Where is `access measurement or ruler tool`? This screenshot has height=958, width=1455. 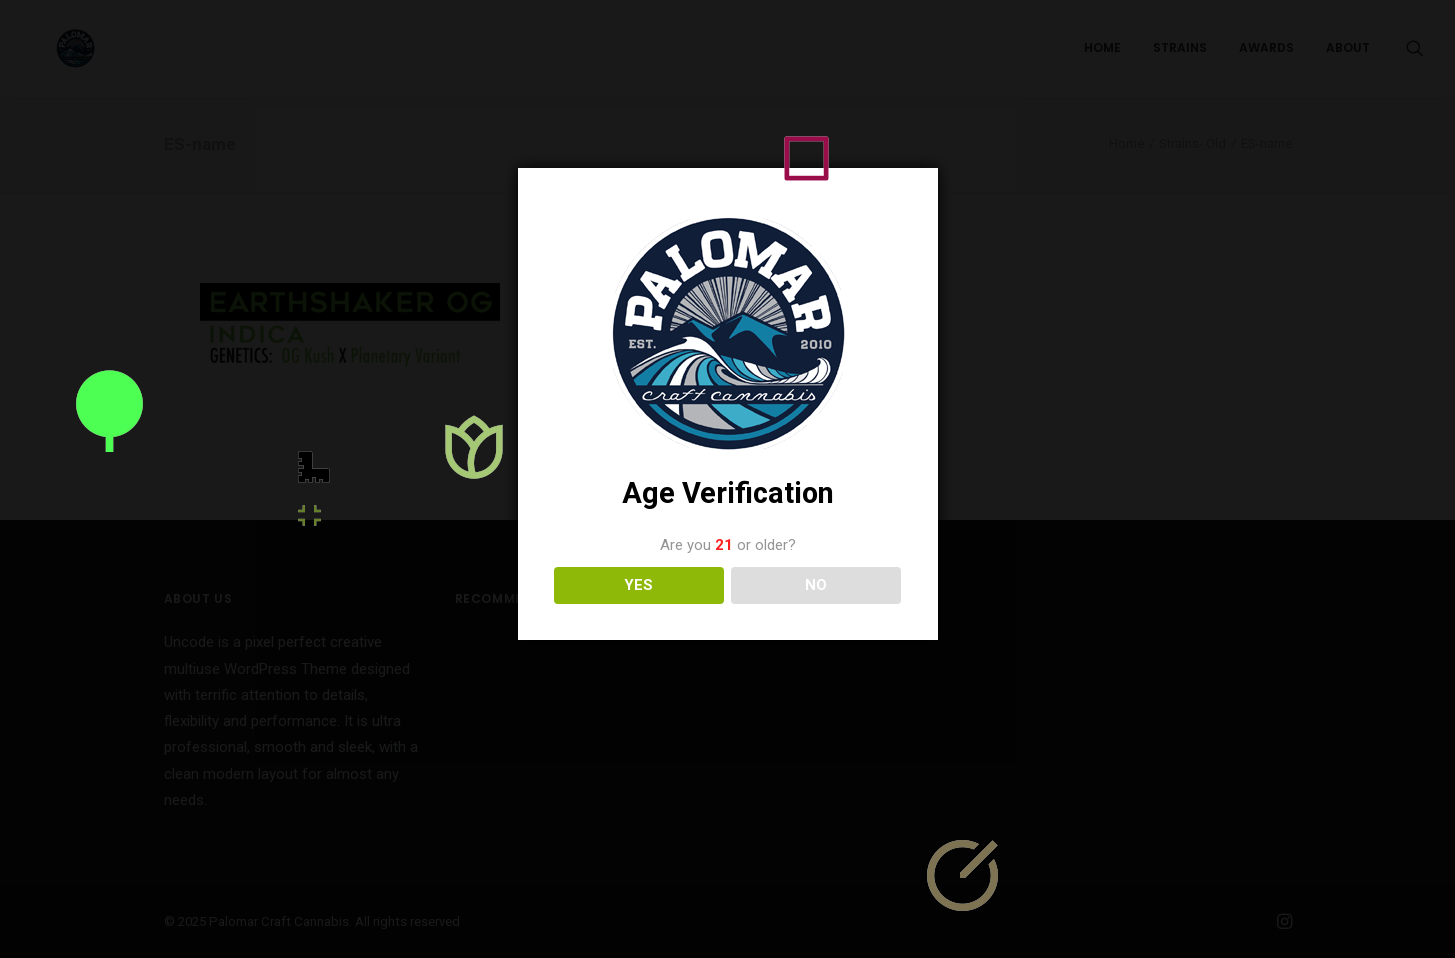 access measurement or ruler tool is located at coordinates (314, 467).